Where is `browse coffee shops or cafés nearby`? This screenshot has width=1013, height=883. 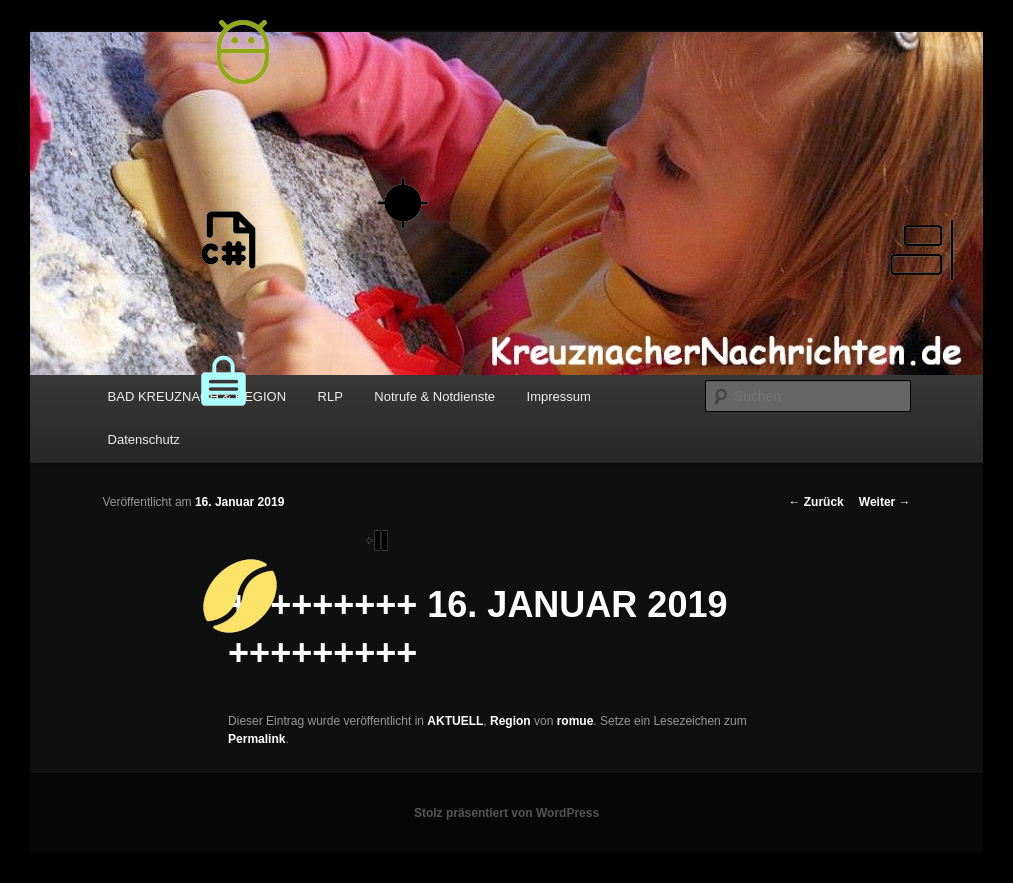
browse coffee shops or cafés nearby is located at coordinates (240, 596).